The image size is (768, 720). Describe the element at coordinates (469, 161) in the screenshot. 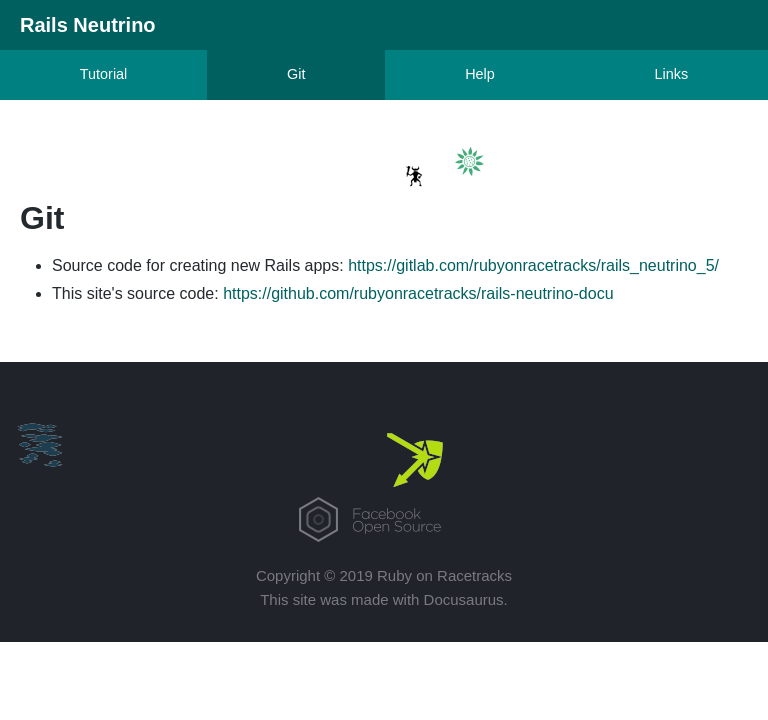

I see `indicates a garden or farming feature in a game` at that location.